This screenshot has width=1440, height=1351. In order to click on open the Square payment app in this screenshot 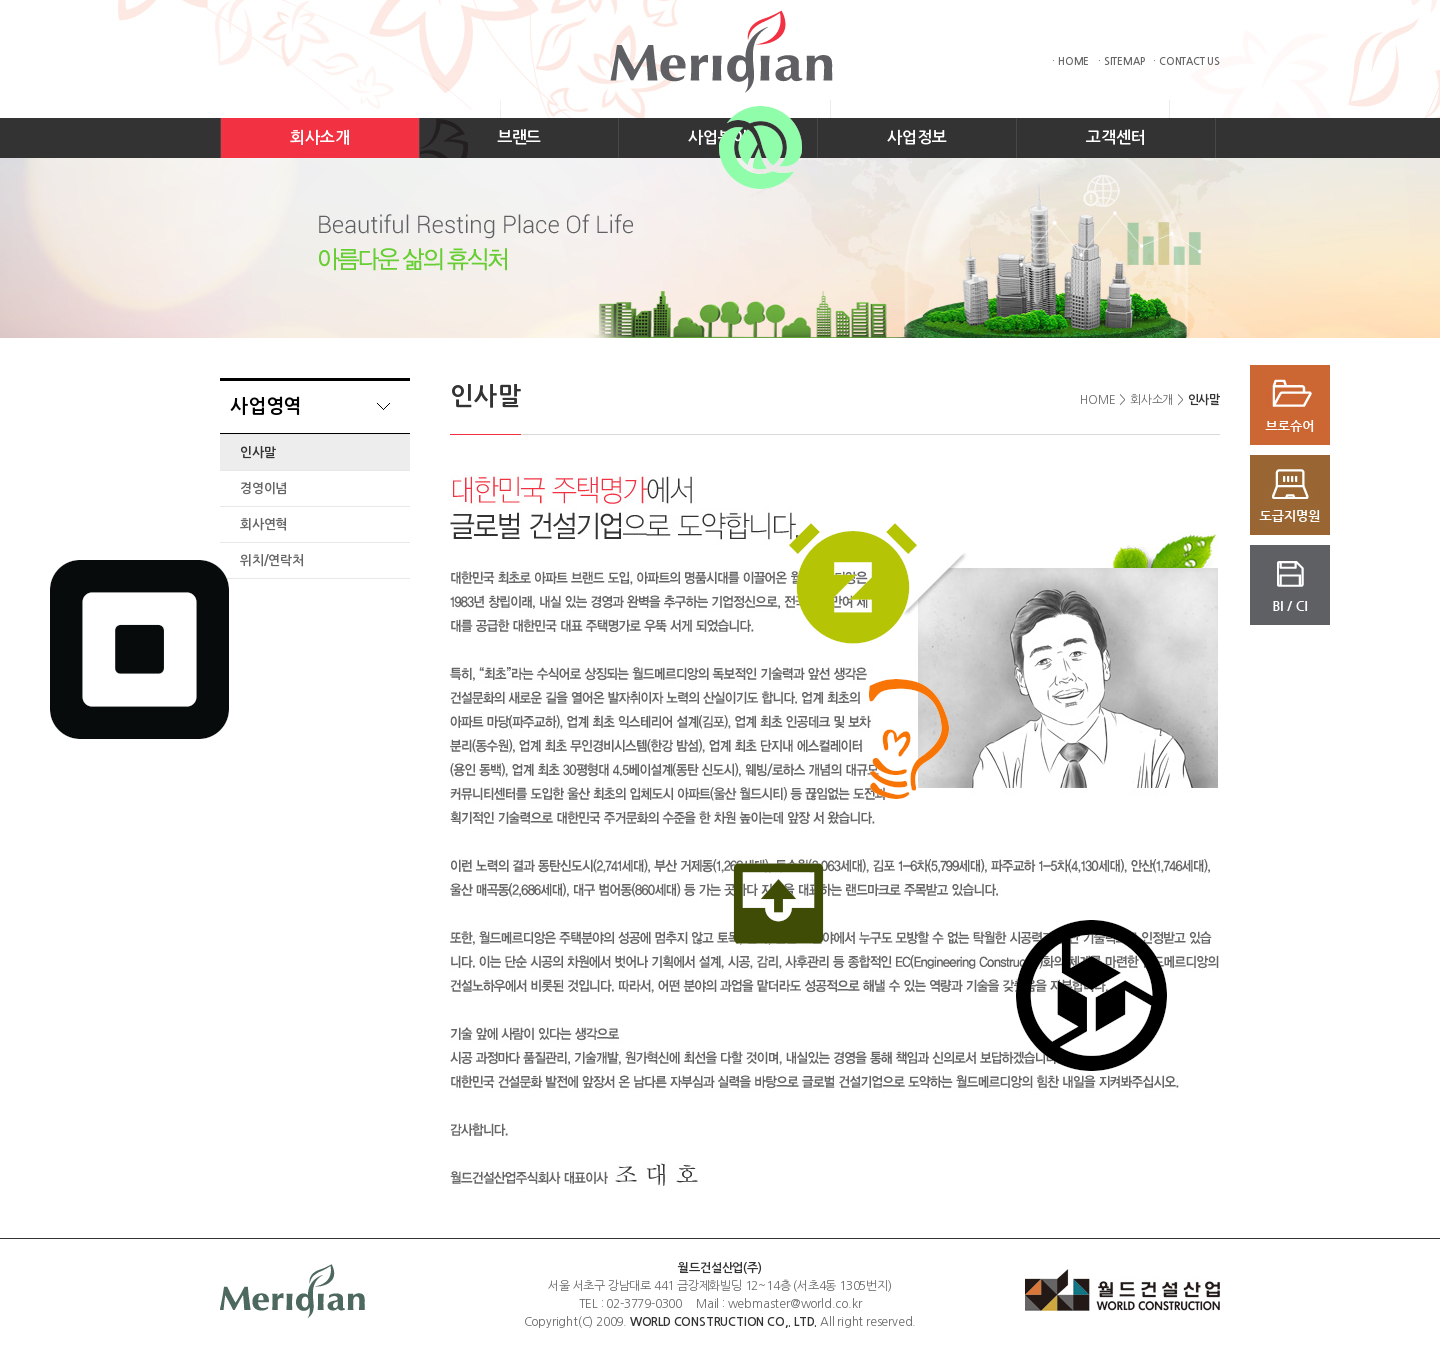, I will do `click(139, 649)`.